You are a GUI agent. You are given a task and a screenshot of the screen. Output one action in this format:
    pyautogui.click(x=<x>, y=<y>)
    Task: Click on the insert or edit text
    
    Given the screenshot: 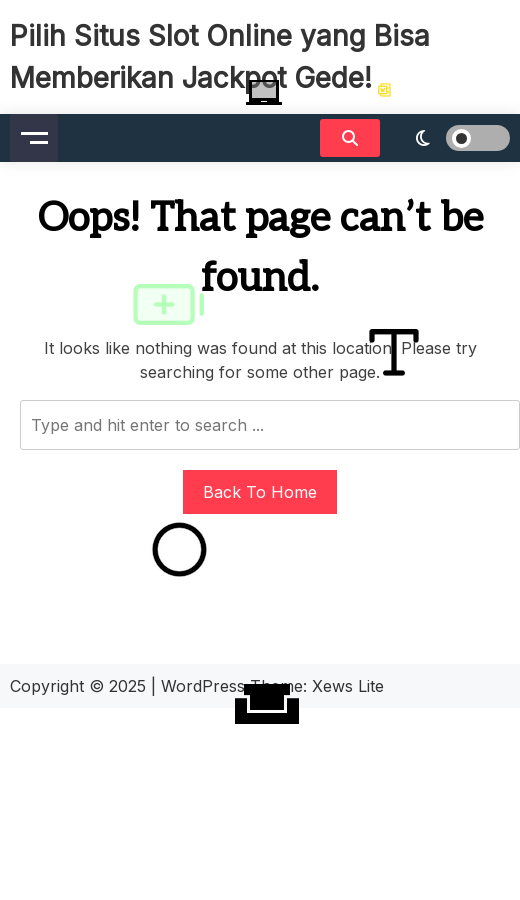 What is the action you would take?
    pyautogui.click(x=394, y=351)
    